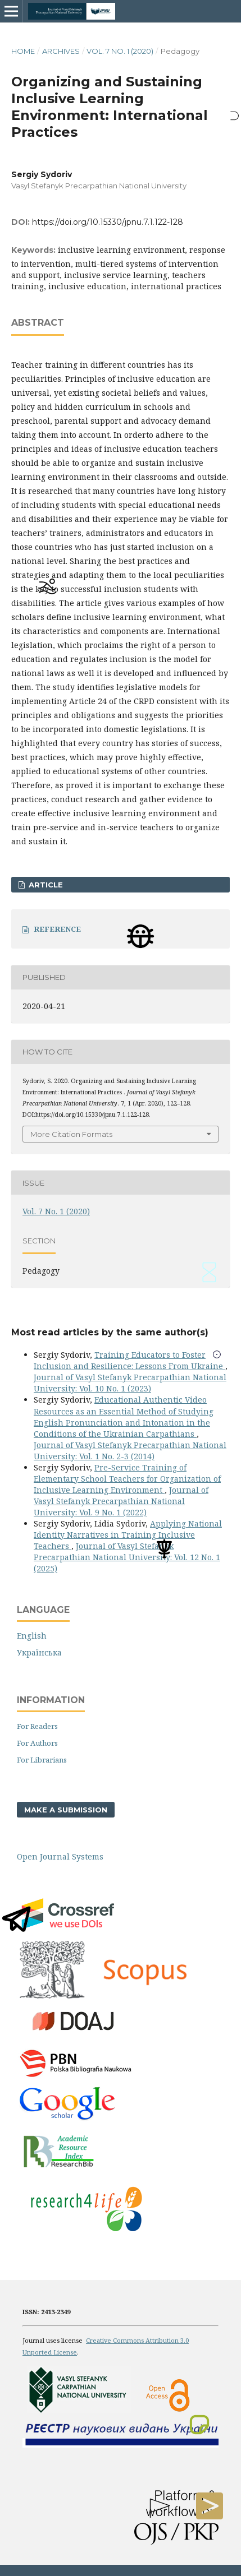 Image resolution: width=241 pixels, height=2576 pixels. I want to click on indicates a proper superset relationship in mathematical notation, so click(234, 115).